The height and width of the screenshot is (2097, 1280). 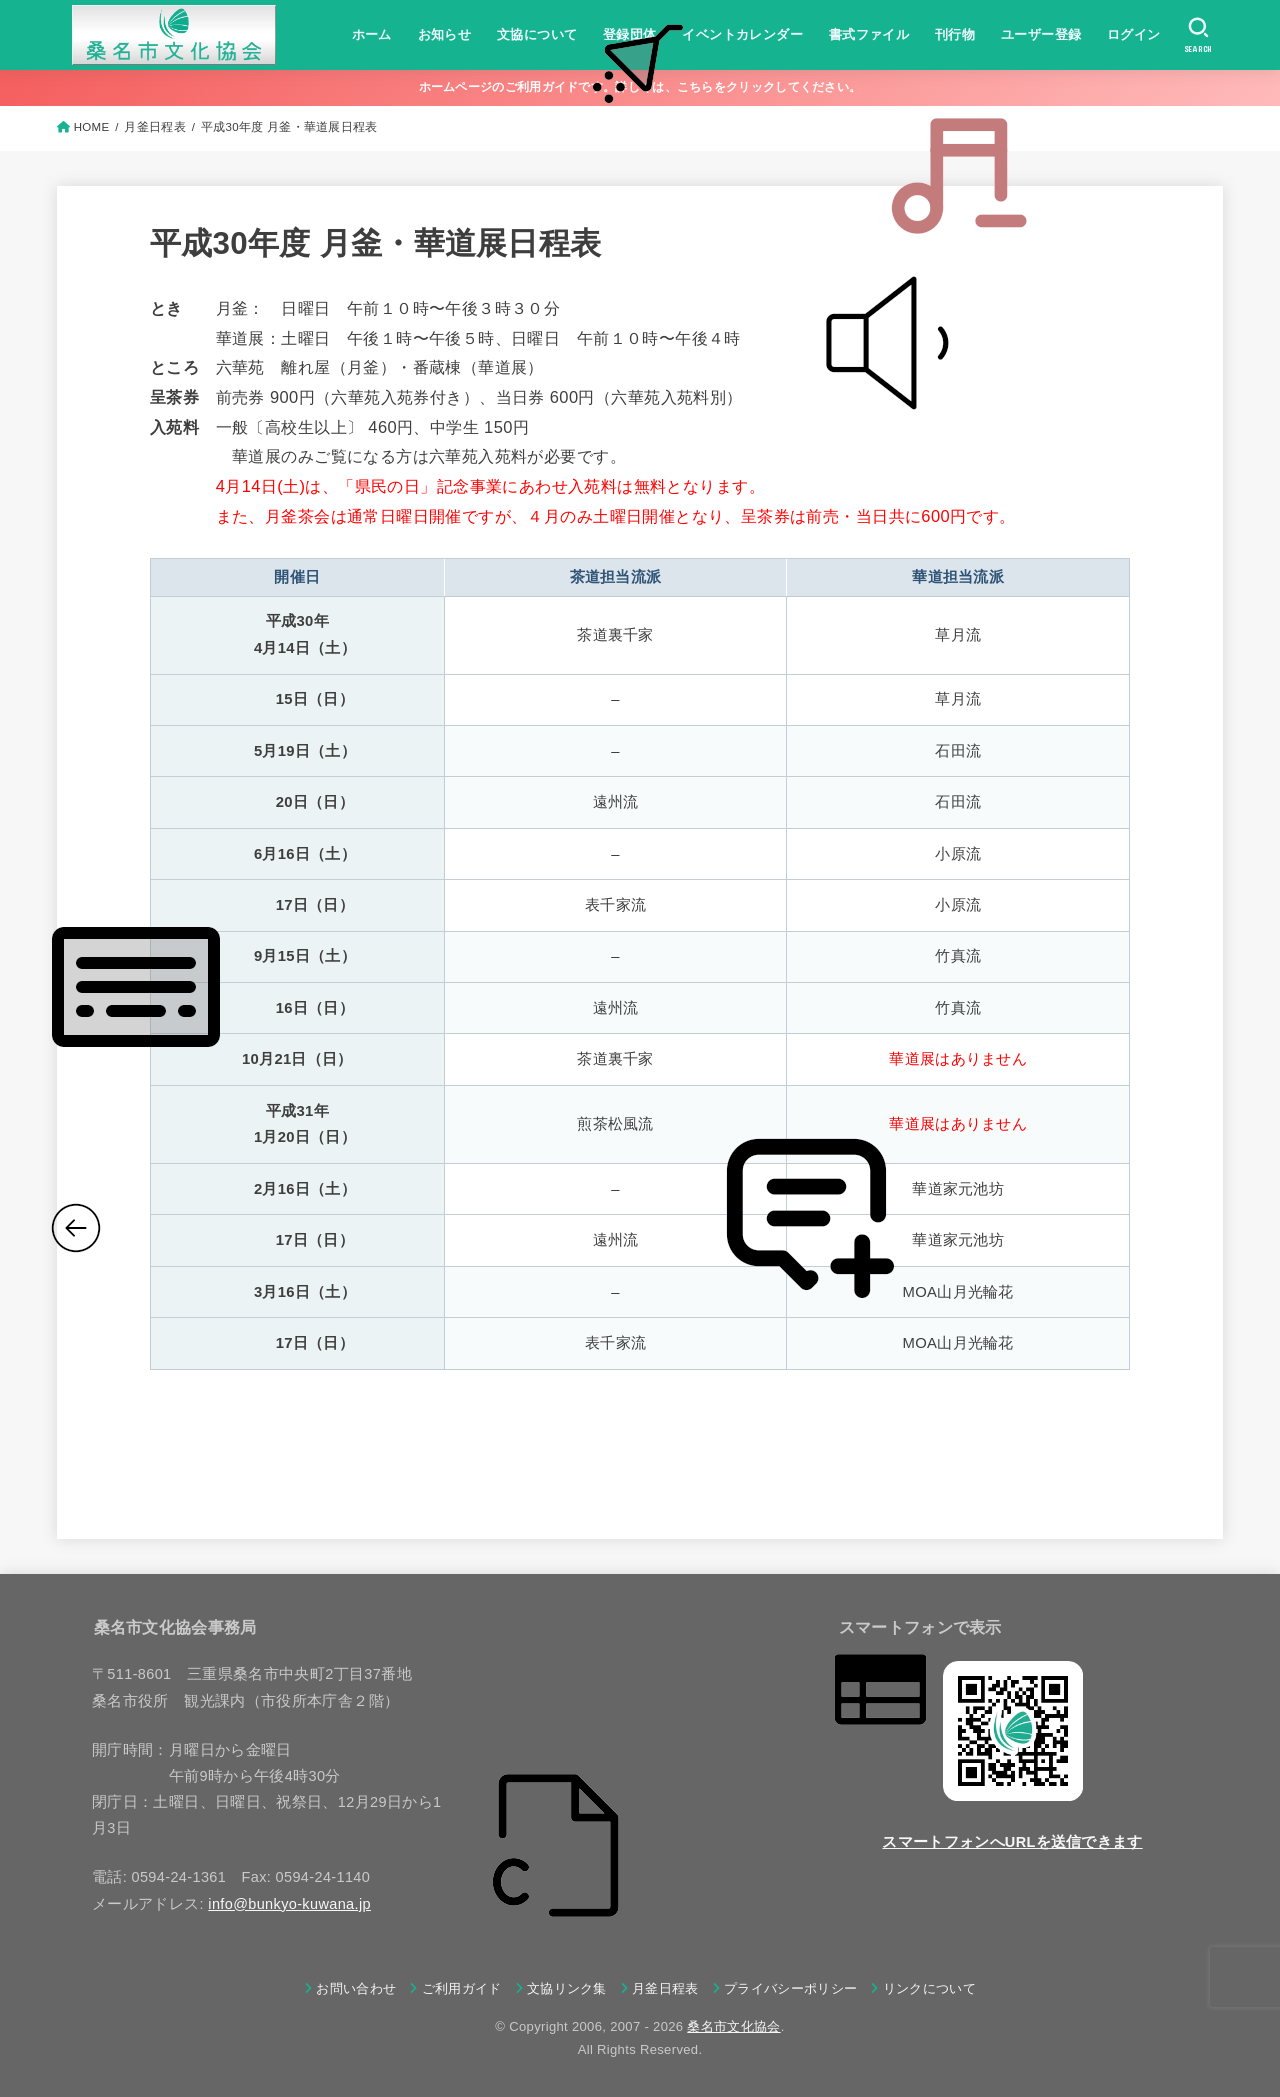 I want to click on open on-screen keyboard, so click(x=136, y=987).